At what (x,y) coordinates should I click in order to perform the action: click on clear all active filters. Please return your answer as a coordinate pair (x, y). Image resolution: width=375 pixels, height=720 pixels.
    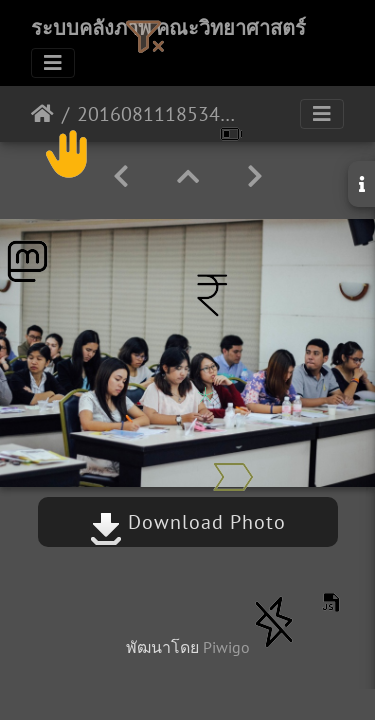
    Looking at the image, I should click on (143, 35).